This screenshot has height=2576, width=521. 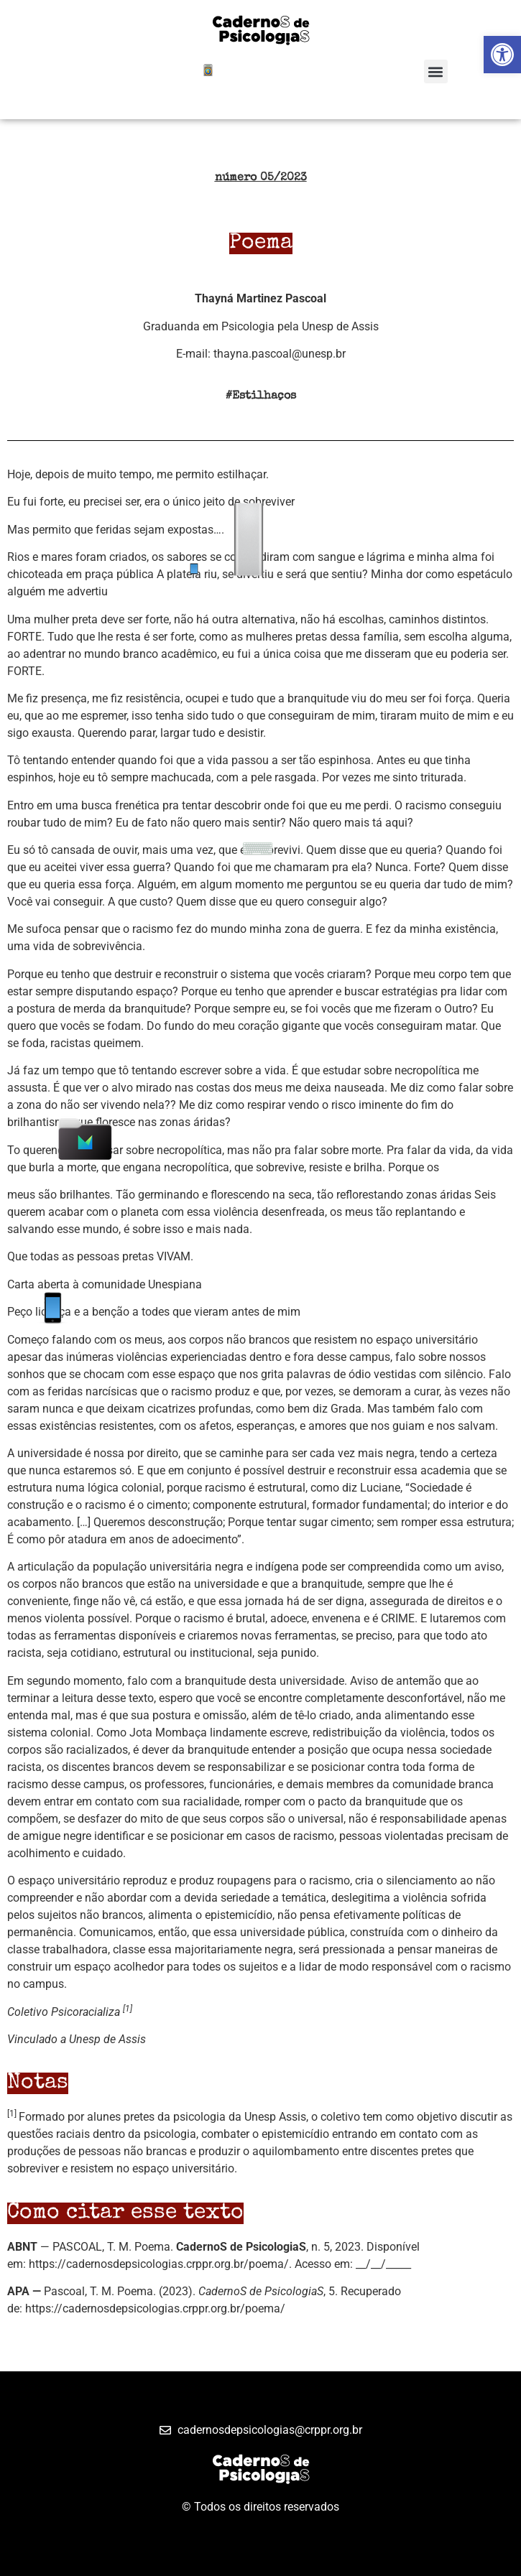 What do you see at coordinates (52, 1307) in the screenshot?
I see `ipod touch device icon` at bounding box center [52, 1307].